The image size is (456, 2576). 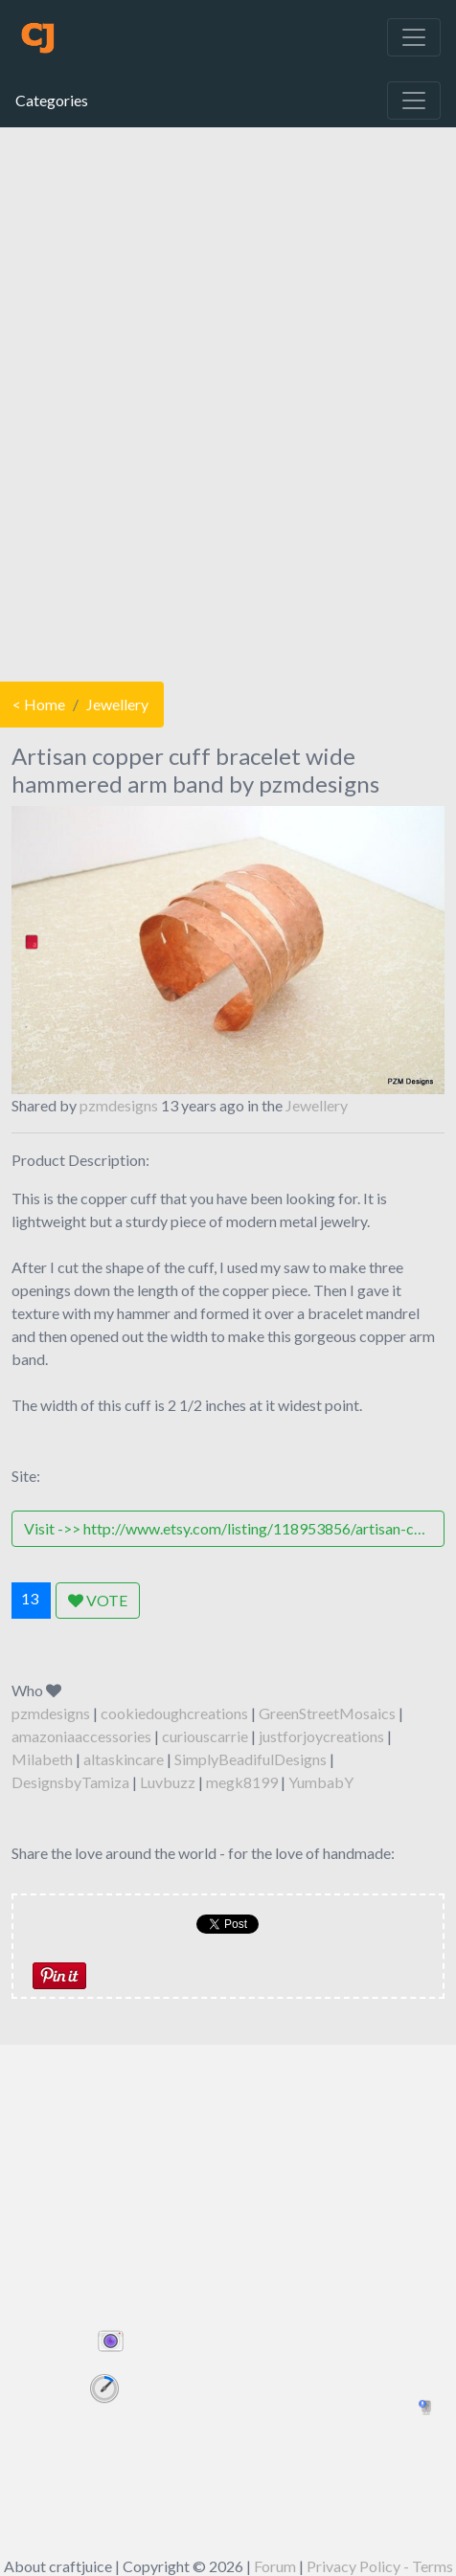 I want to click on open sysprof system profiler, so click(x=104, y=2388).